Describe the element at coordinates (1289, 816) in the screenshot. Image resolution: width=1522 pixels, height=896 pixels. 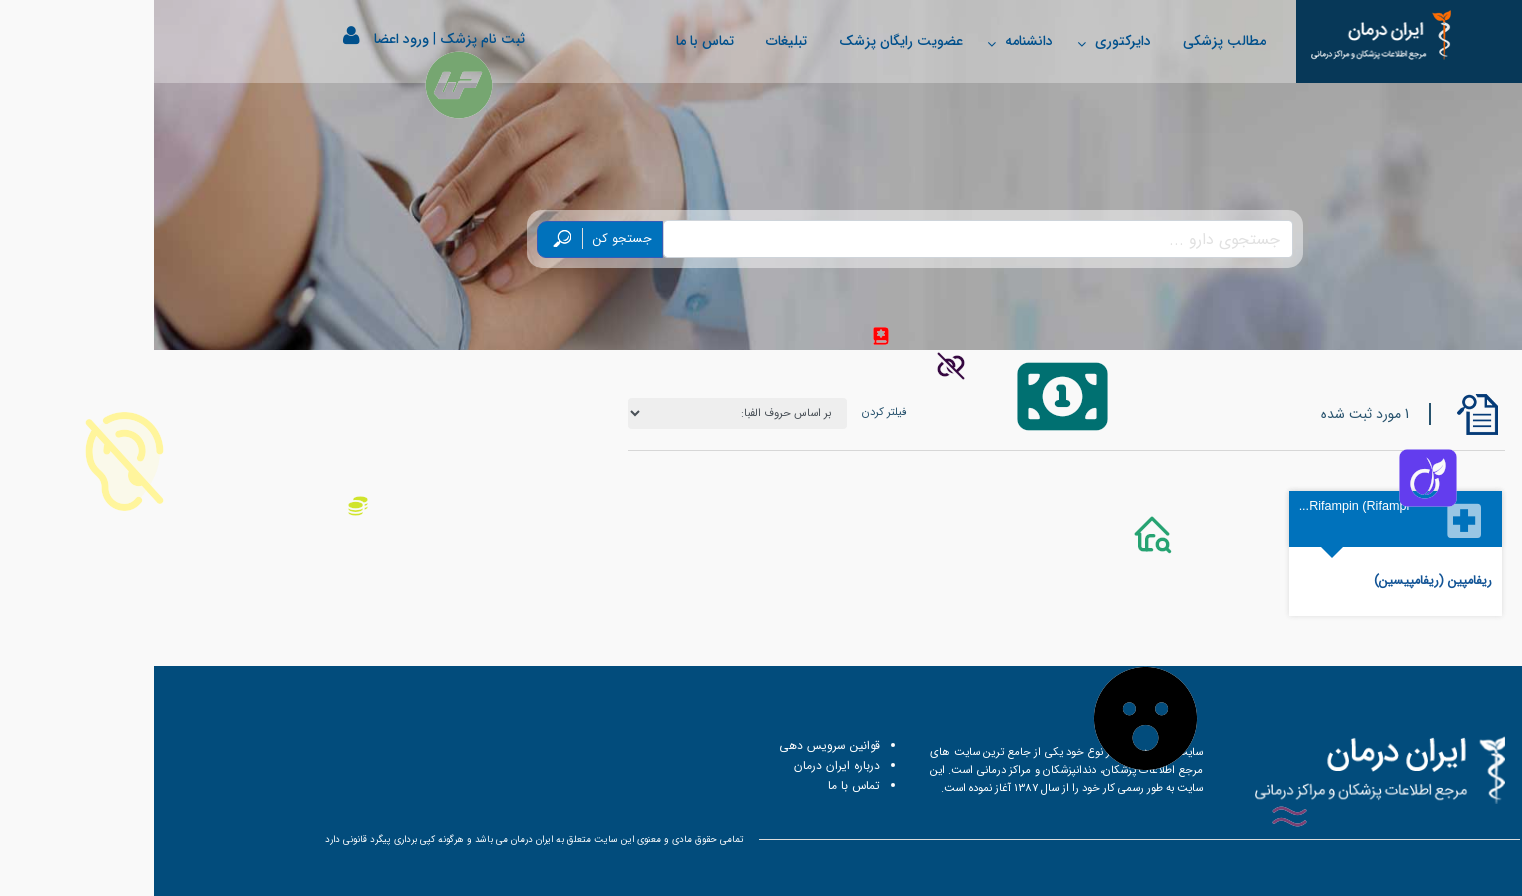
I see `indicates approximate or estimated value` at that location.